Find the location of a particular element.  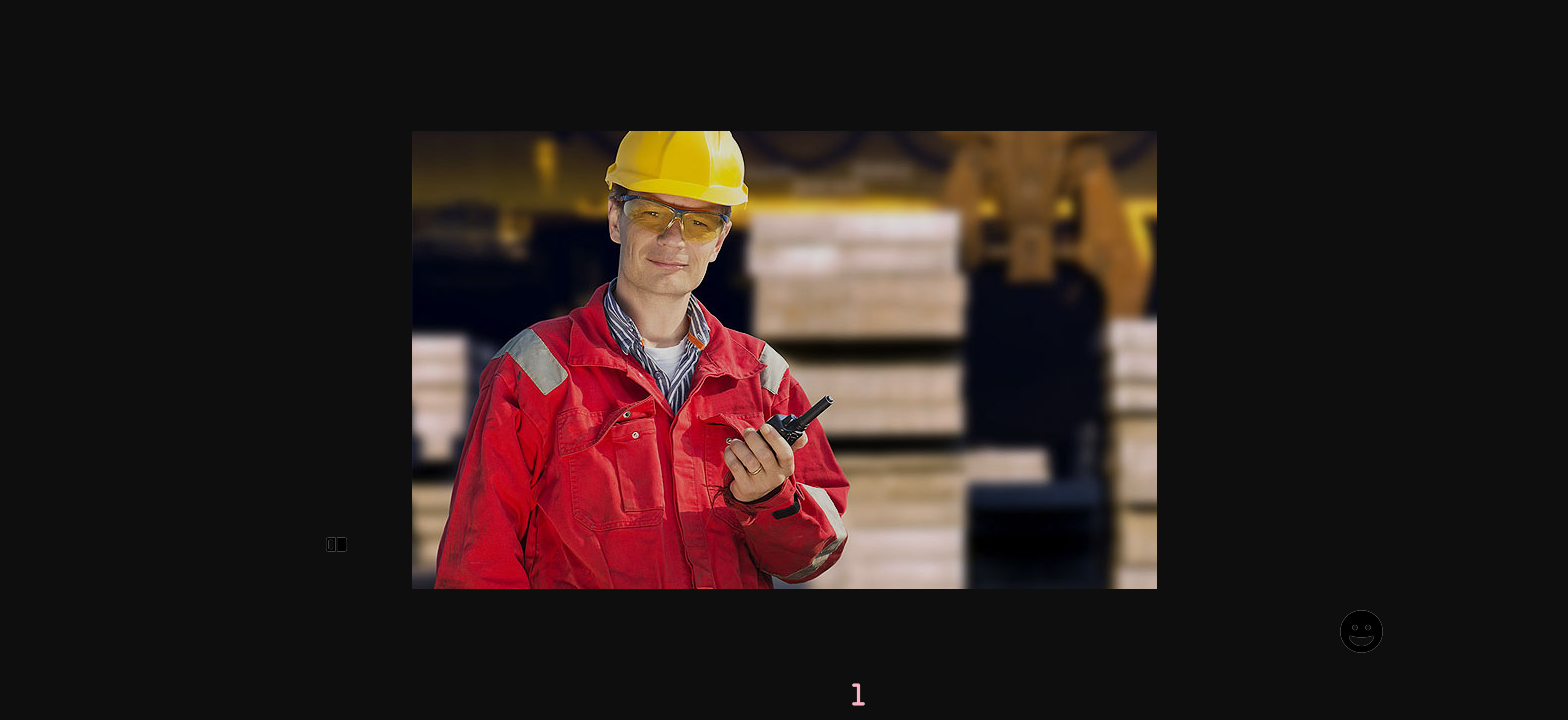

react with a happy emoji is located at coordinates (1361, 631).